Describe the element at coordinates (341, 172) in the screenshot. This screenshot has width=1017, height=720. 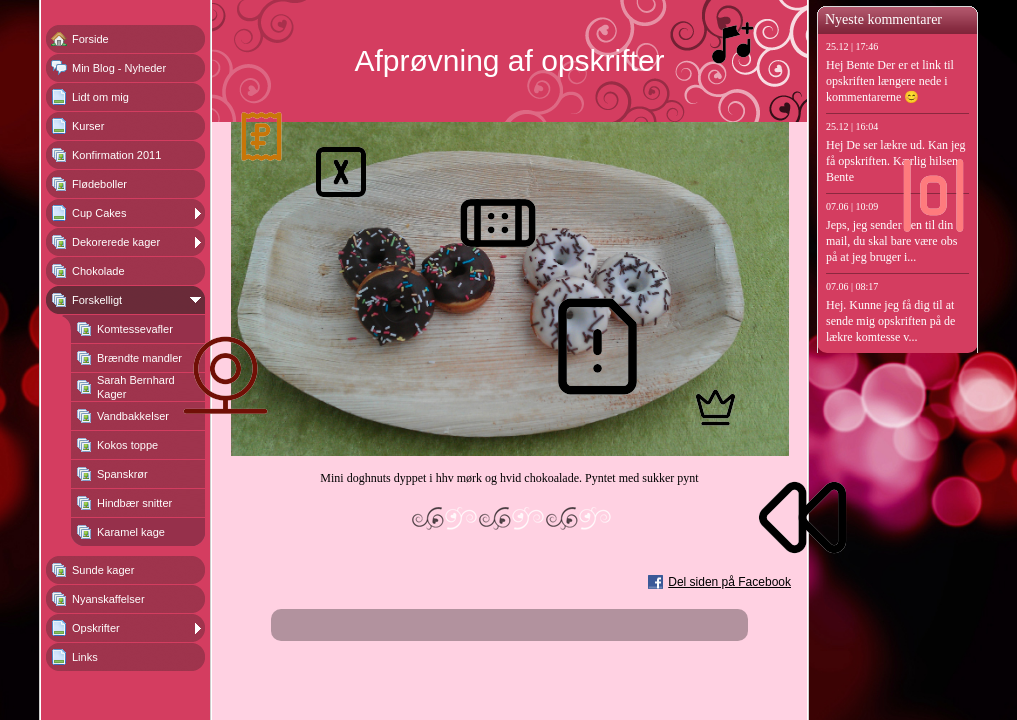
I see `close or dismiss a dialog box` at that location.